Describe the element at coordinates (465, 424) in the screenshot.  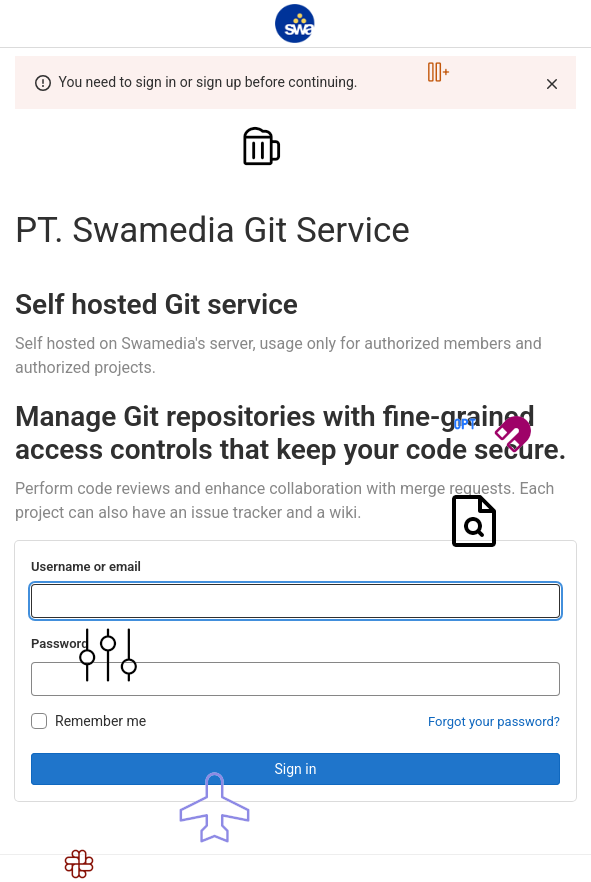
I see `send an HTTP OPTIONS request` at that location.